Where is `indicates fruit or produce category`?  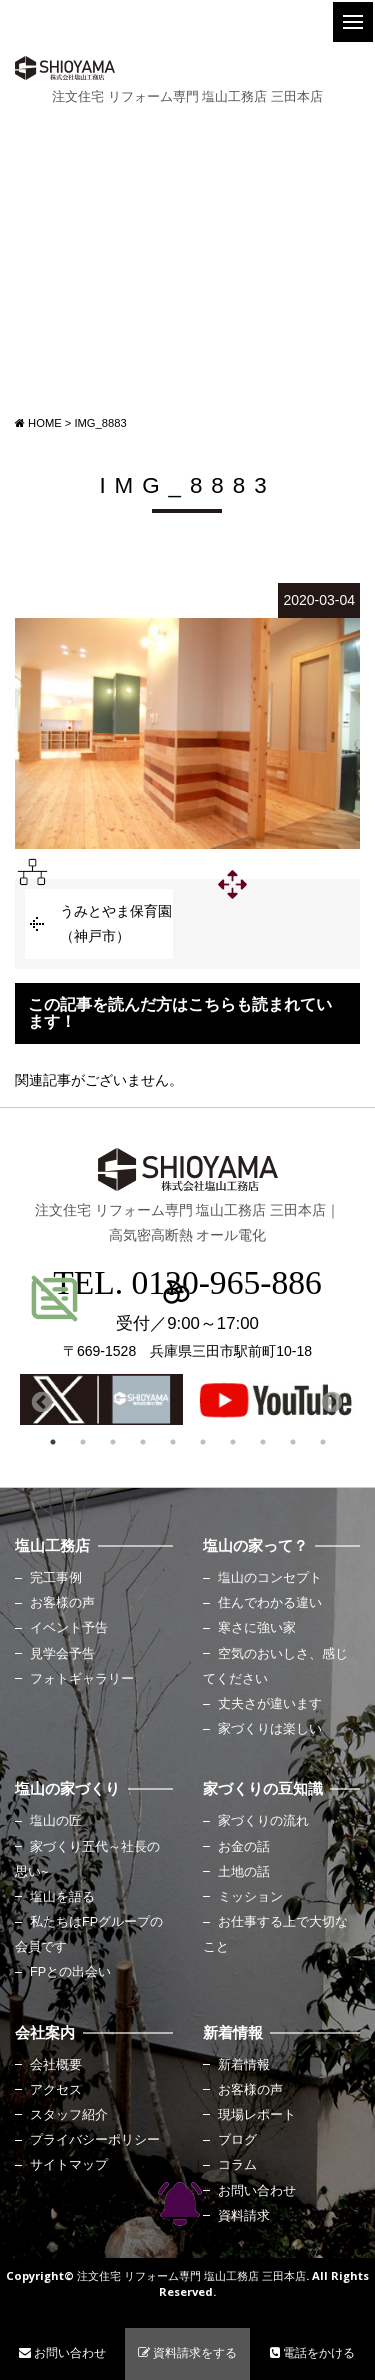 indicates fruit or produce category is located at coordinates (176, 1292).